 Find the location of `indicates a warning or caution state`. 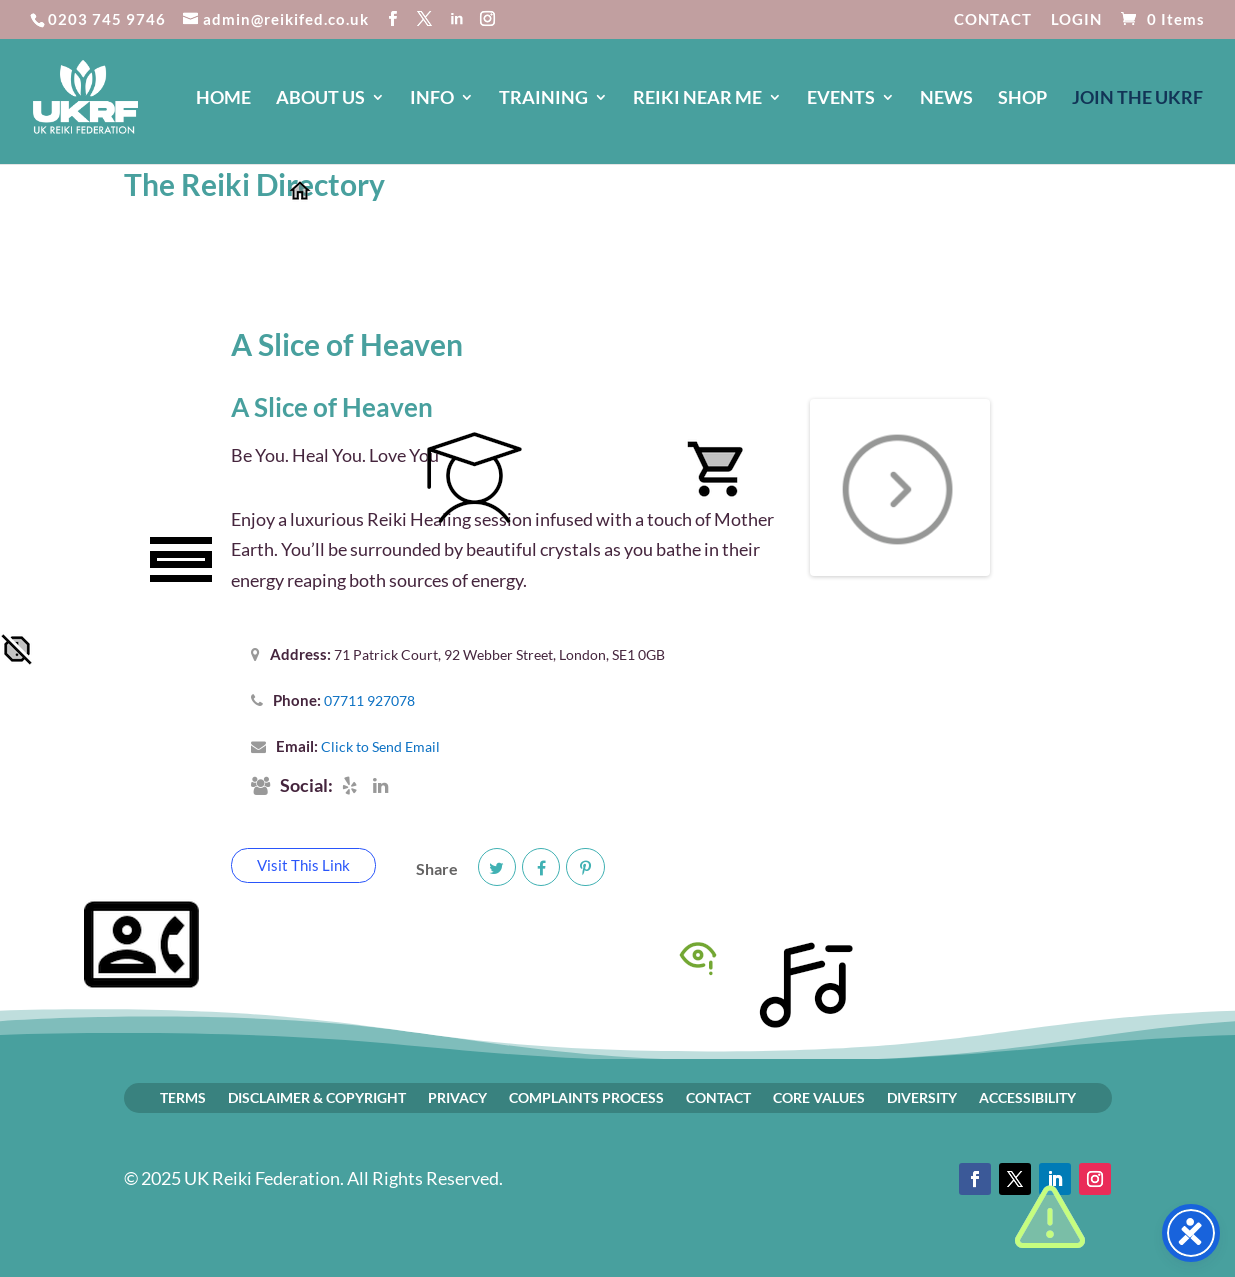

indicates a warning or caution state is located at coordinates (1050, 1218).